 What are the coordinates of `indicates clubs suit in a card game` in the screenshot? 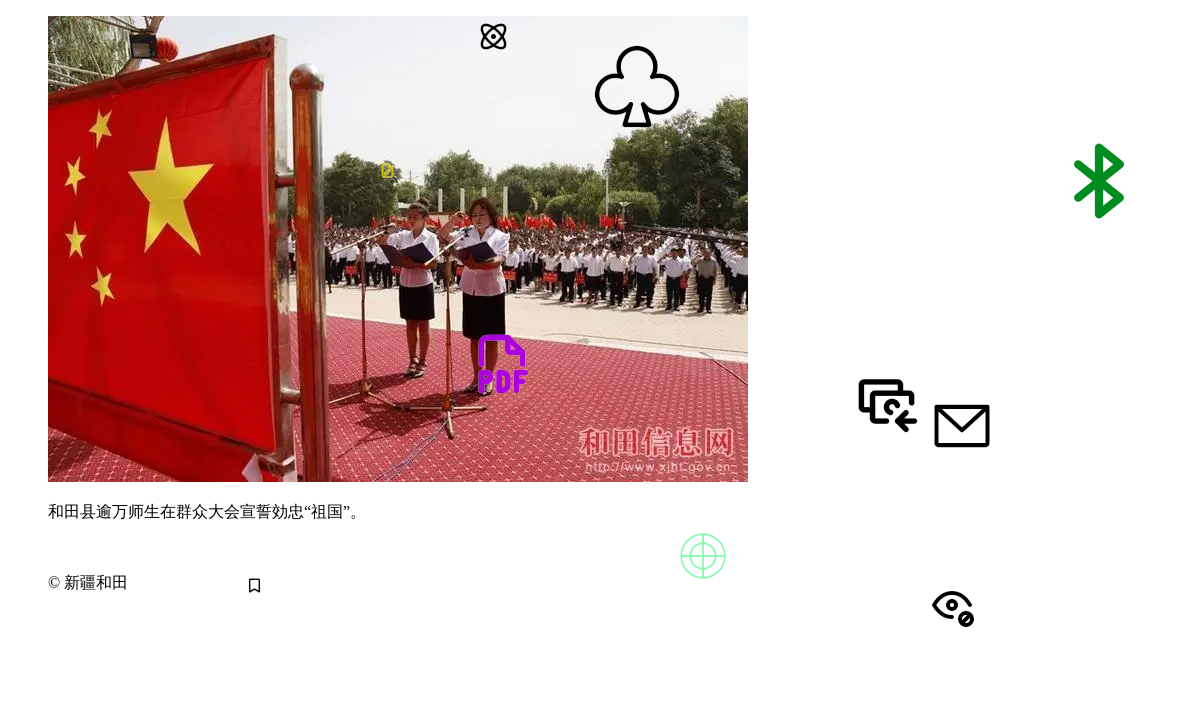 It's located at (637, 88).